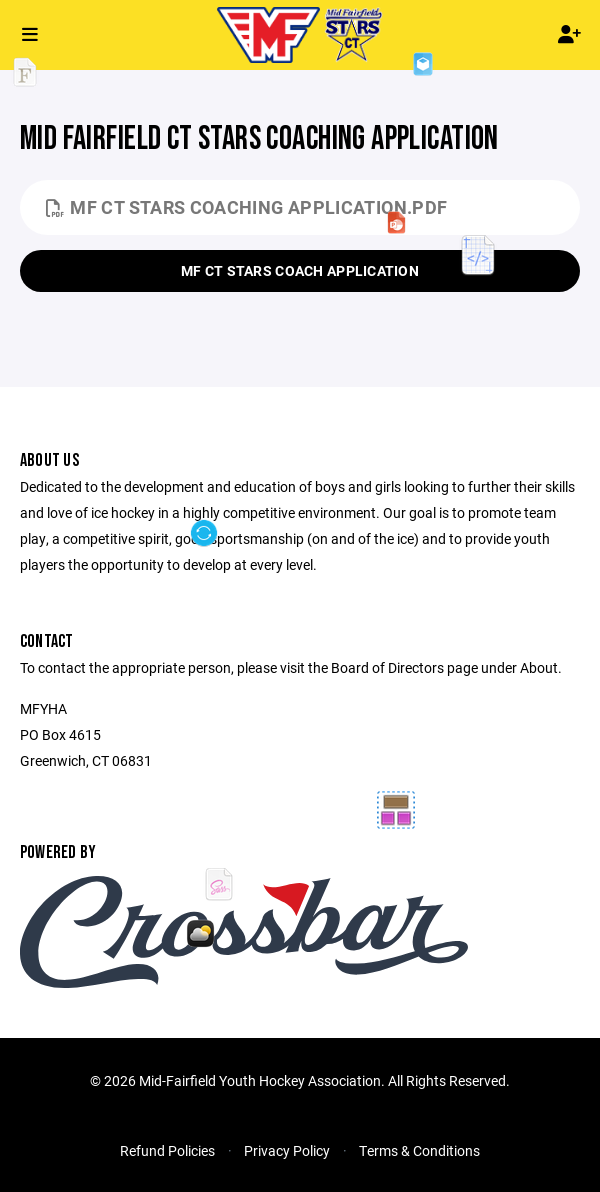  Describe the element at coordinates (219, 884) in the screenshot. I see `indicates a sass stylesheet file` at that location.